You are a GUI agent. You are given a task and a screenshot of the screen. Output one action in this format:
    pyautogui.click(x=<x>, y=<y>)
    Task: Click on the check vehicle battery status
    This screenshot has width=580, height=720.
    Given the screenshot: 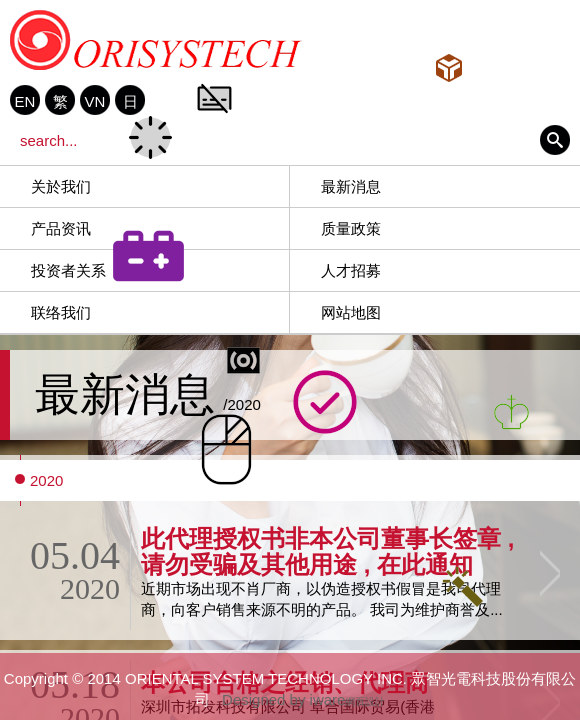 What is the action you would take?
    pyautogui.click(x=148, y=258)
    